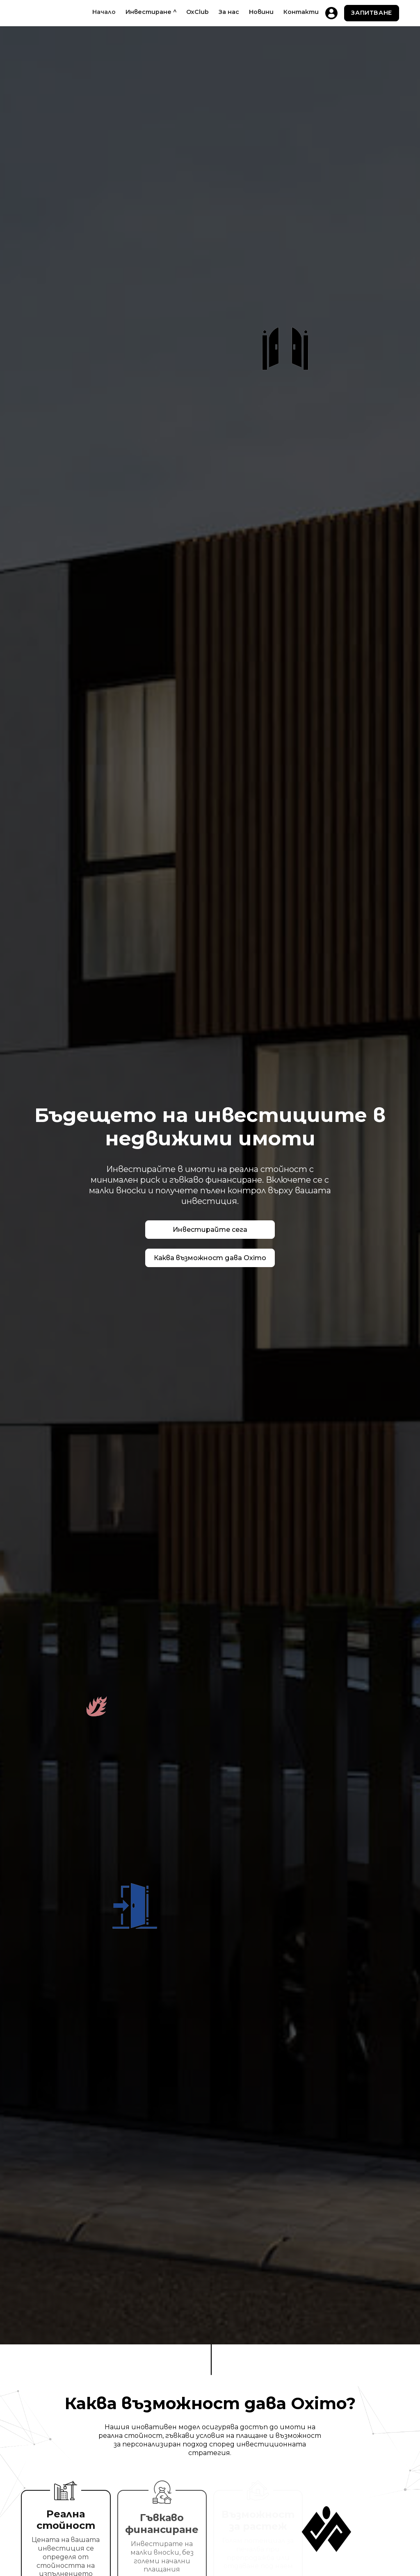 This screenshot has height=2576, width=420. I want to click on select pimiento or pepper ingredient, so click(96, 1706).